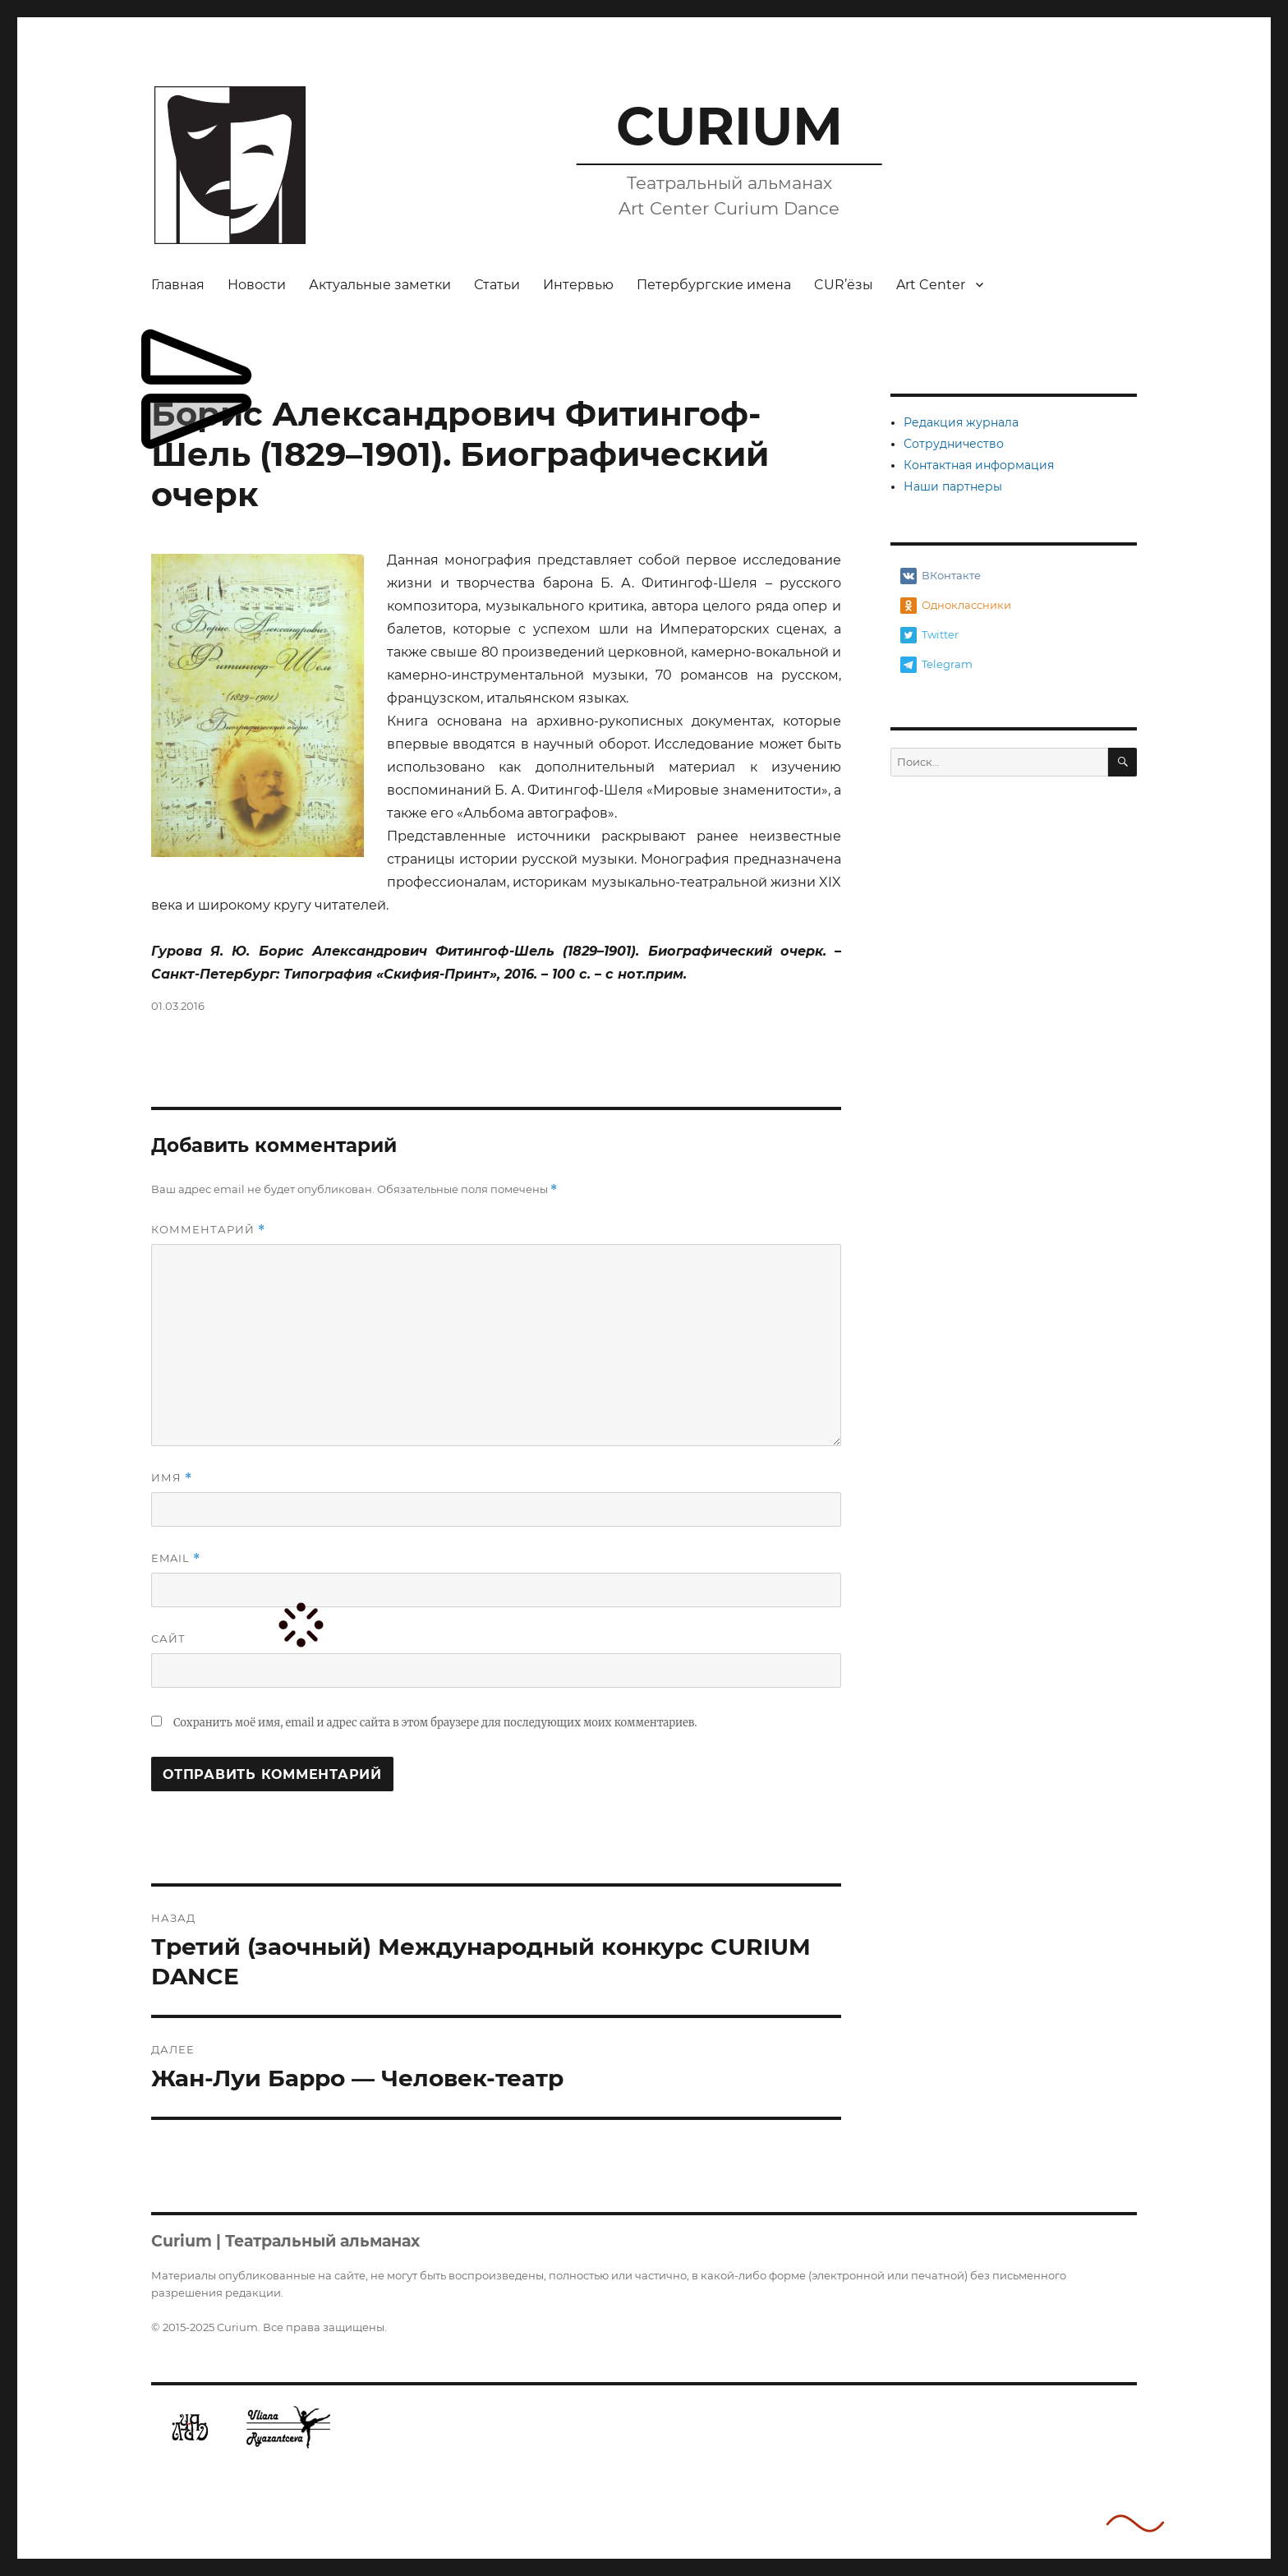 This screenshot has height=2576, width=1288. Describe the element at coordinates (191, 389) in the screenshot. I see `flip image vertically` at that location.